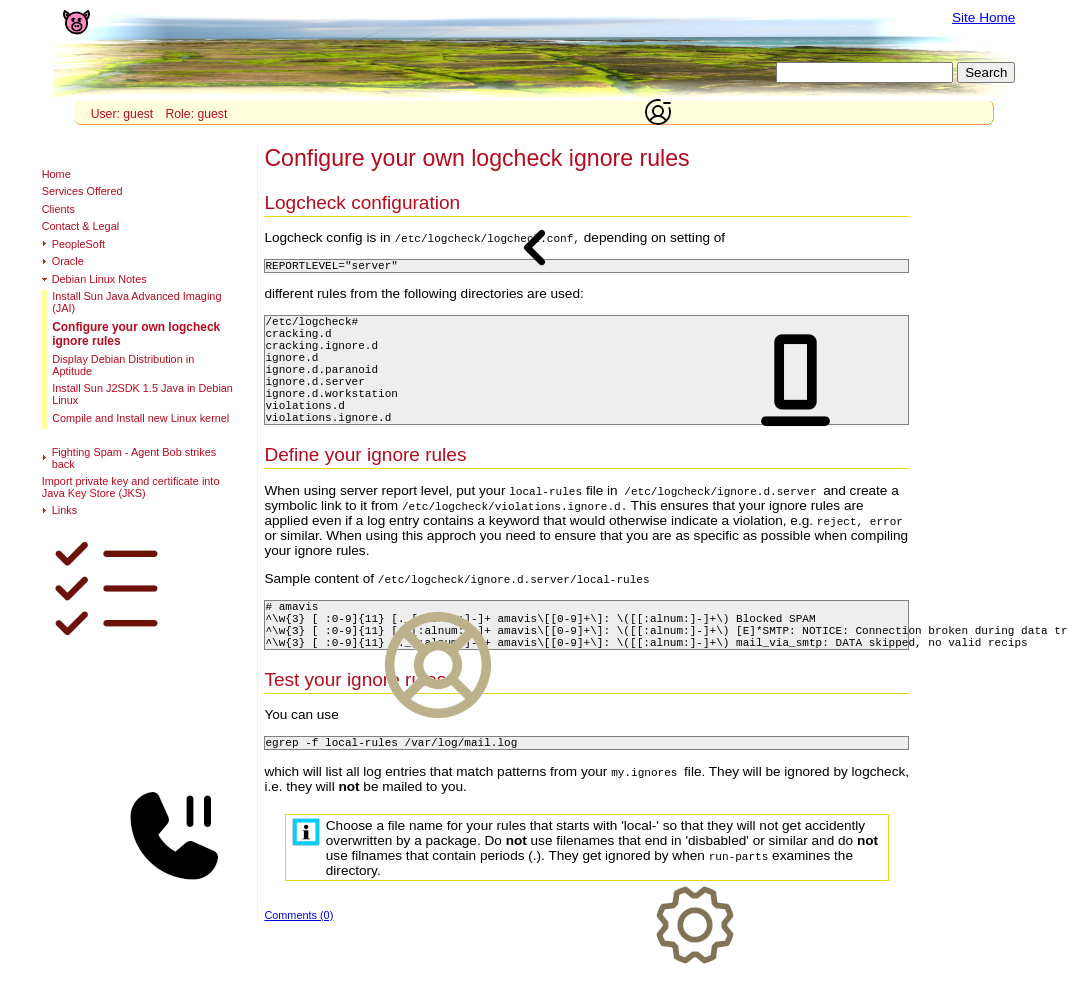  I want to click on access help or support, so click(438, 665).